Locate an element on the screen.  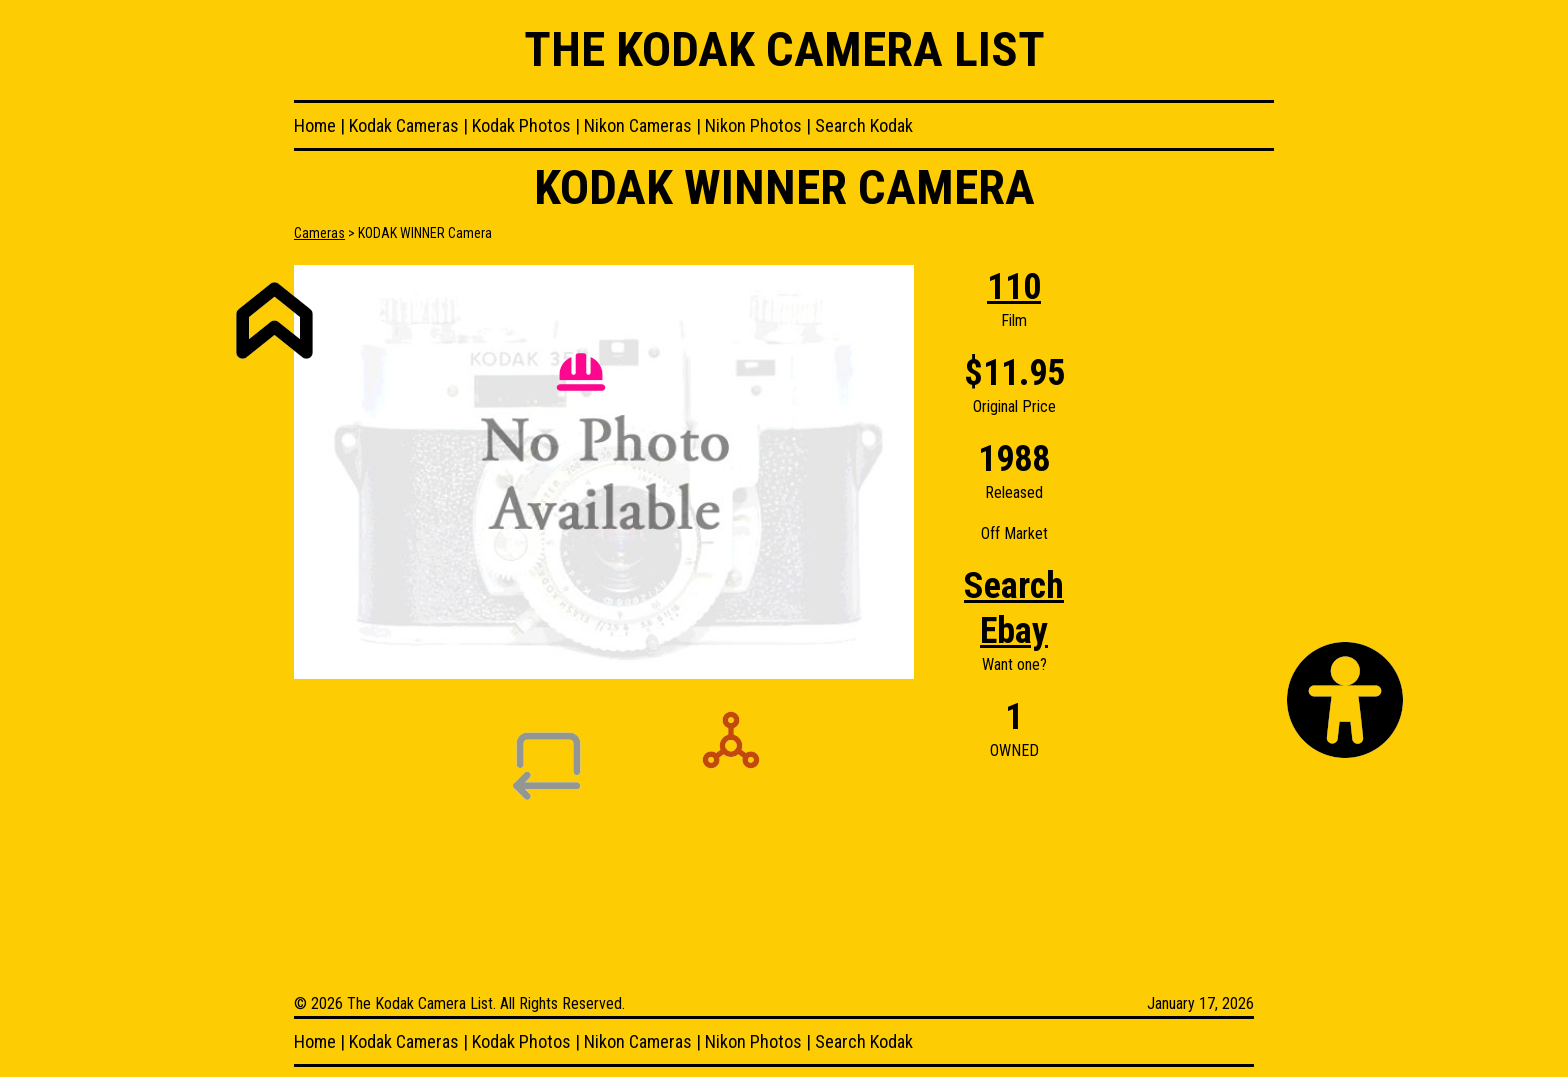
enable accessibility features is located at coordinates (1345, 700).